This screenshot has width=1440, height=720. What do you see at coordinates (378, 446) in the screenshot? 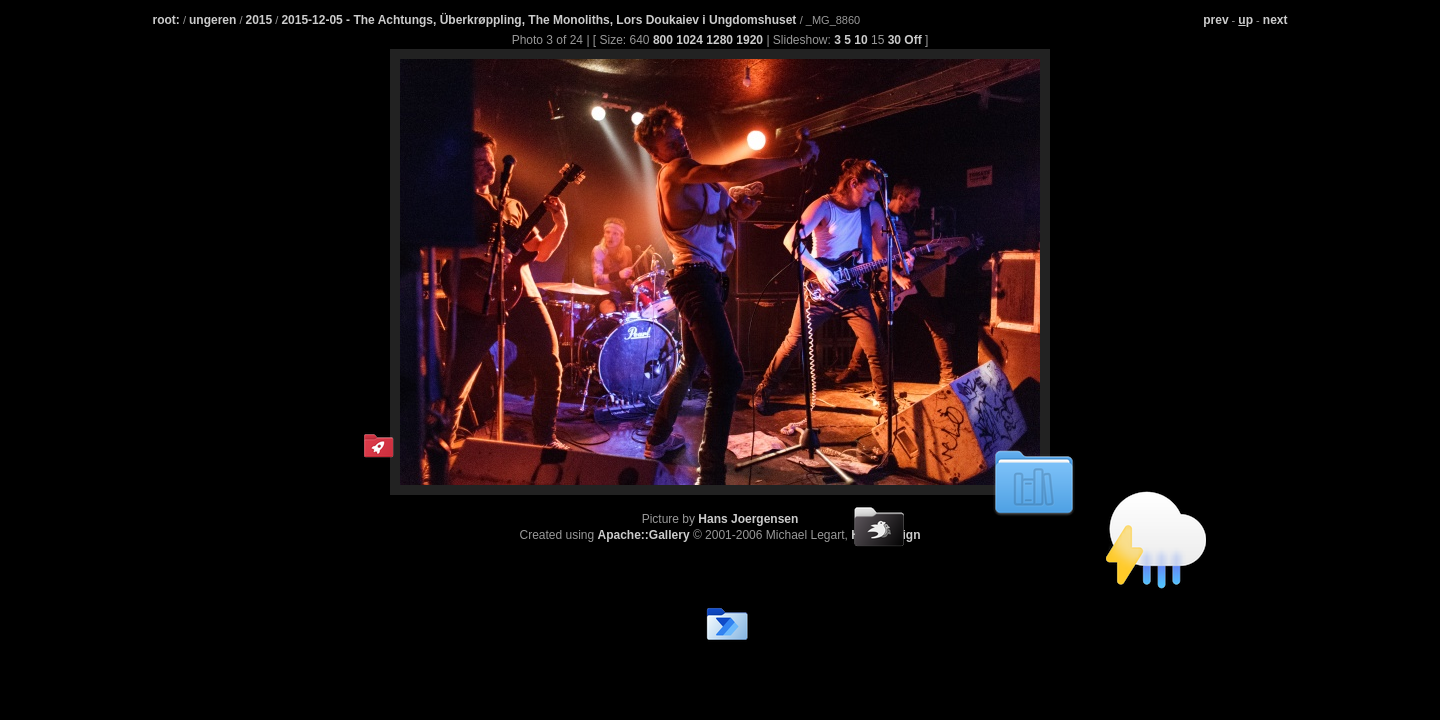
I see `open folder containing launch or startup files` at bounding box center [378, 446].